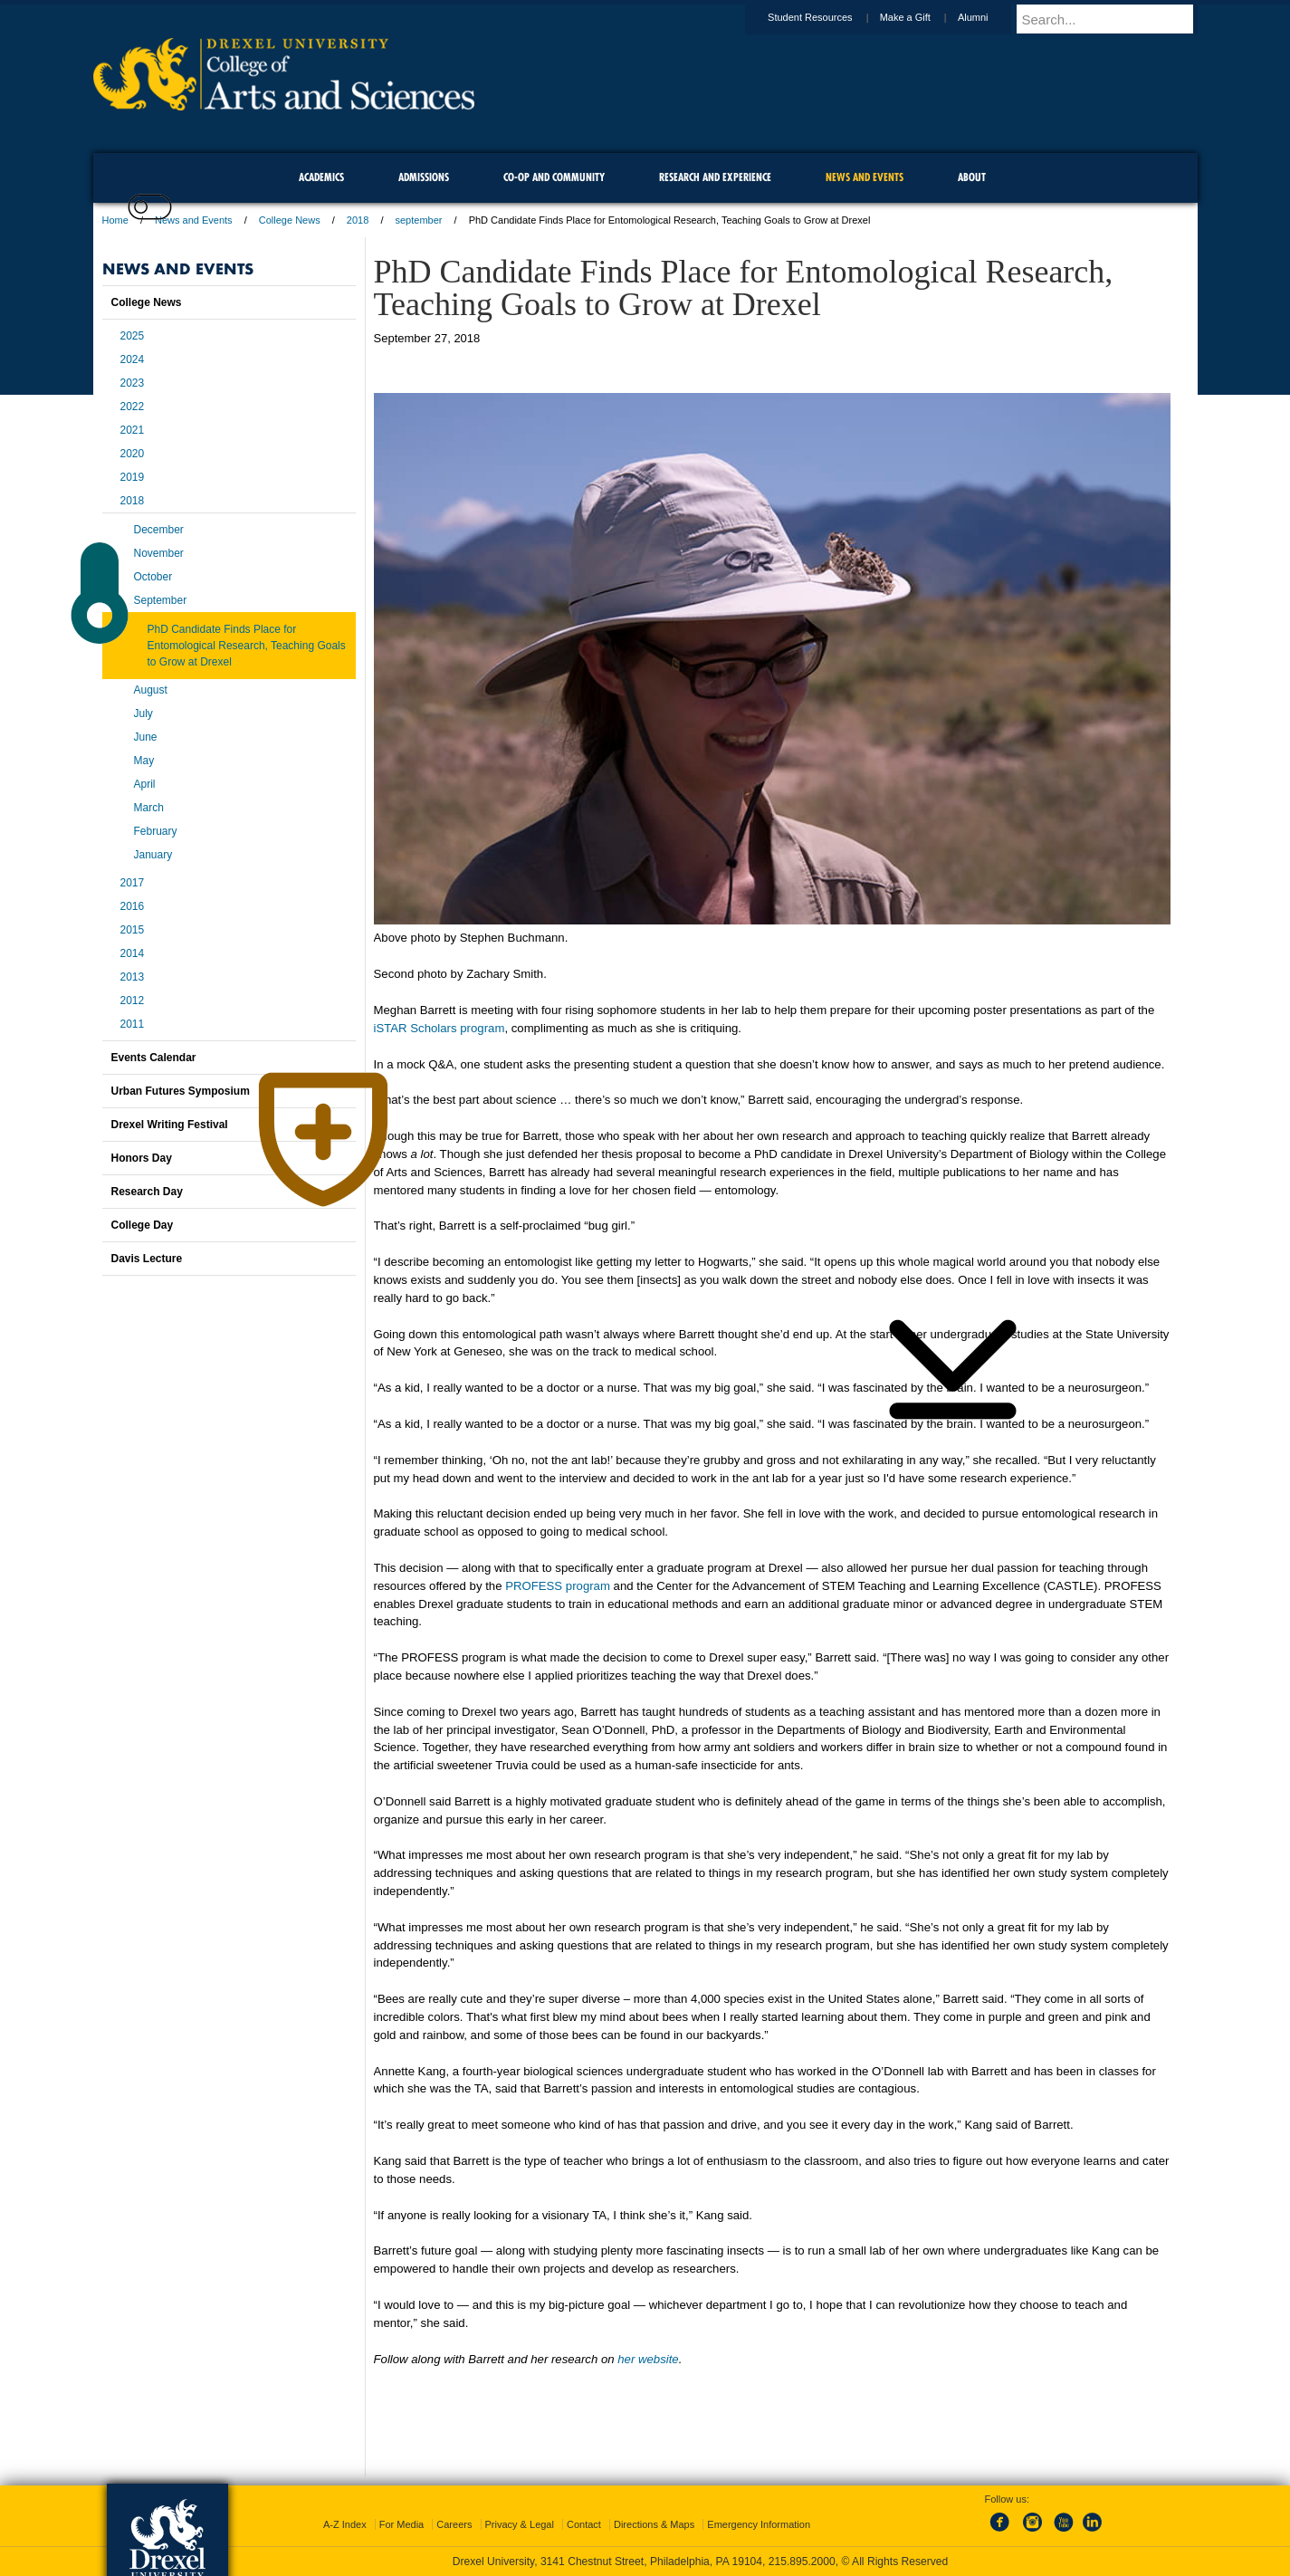 This screenshot has height=2576, width=1290. Describe the element at coordinates (323, 1132) in the screenshot. I see `add new security protection` at that location.